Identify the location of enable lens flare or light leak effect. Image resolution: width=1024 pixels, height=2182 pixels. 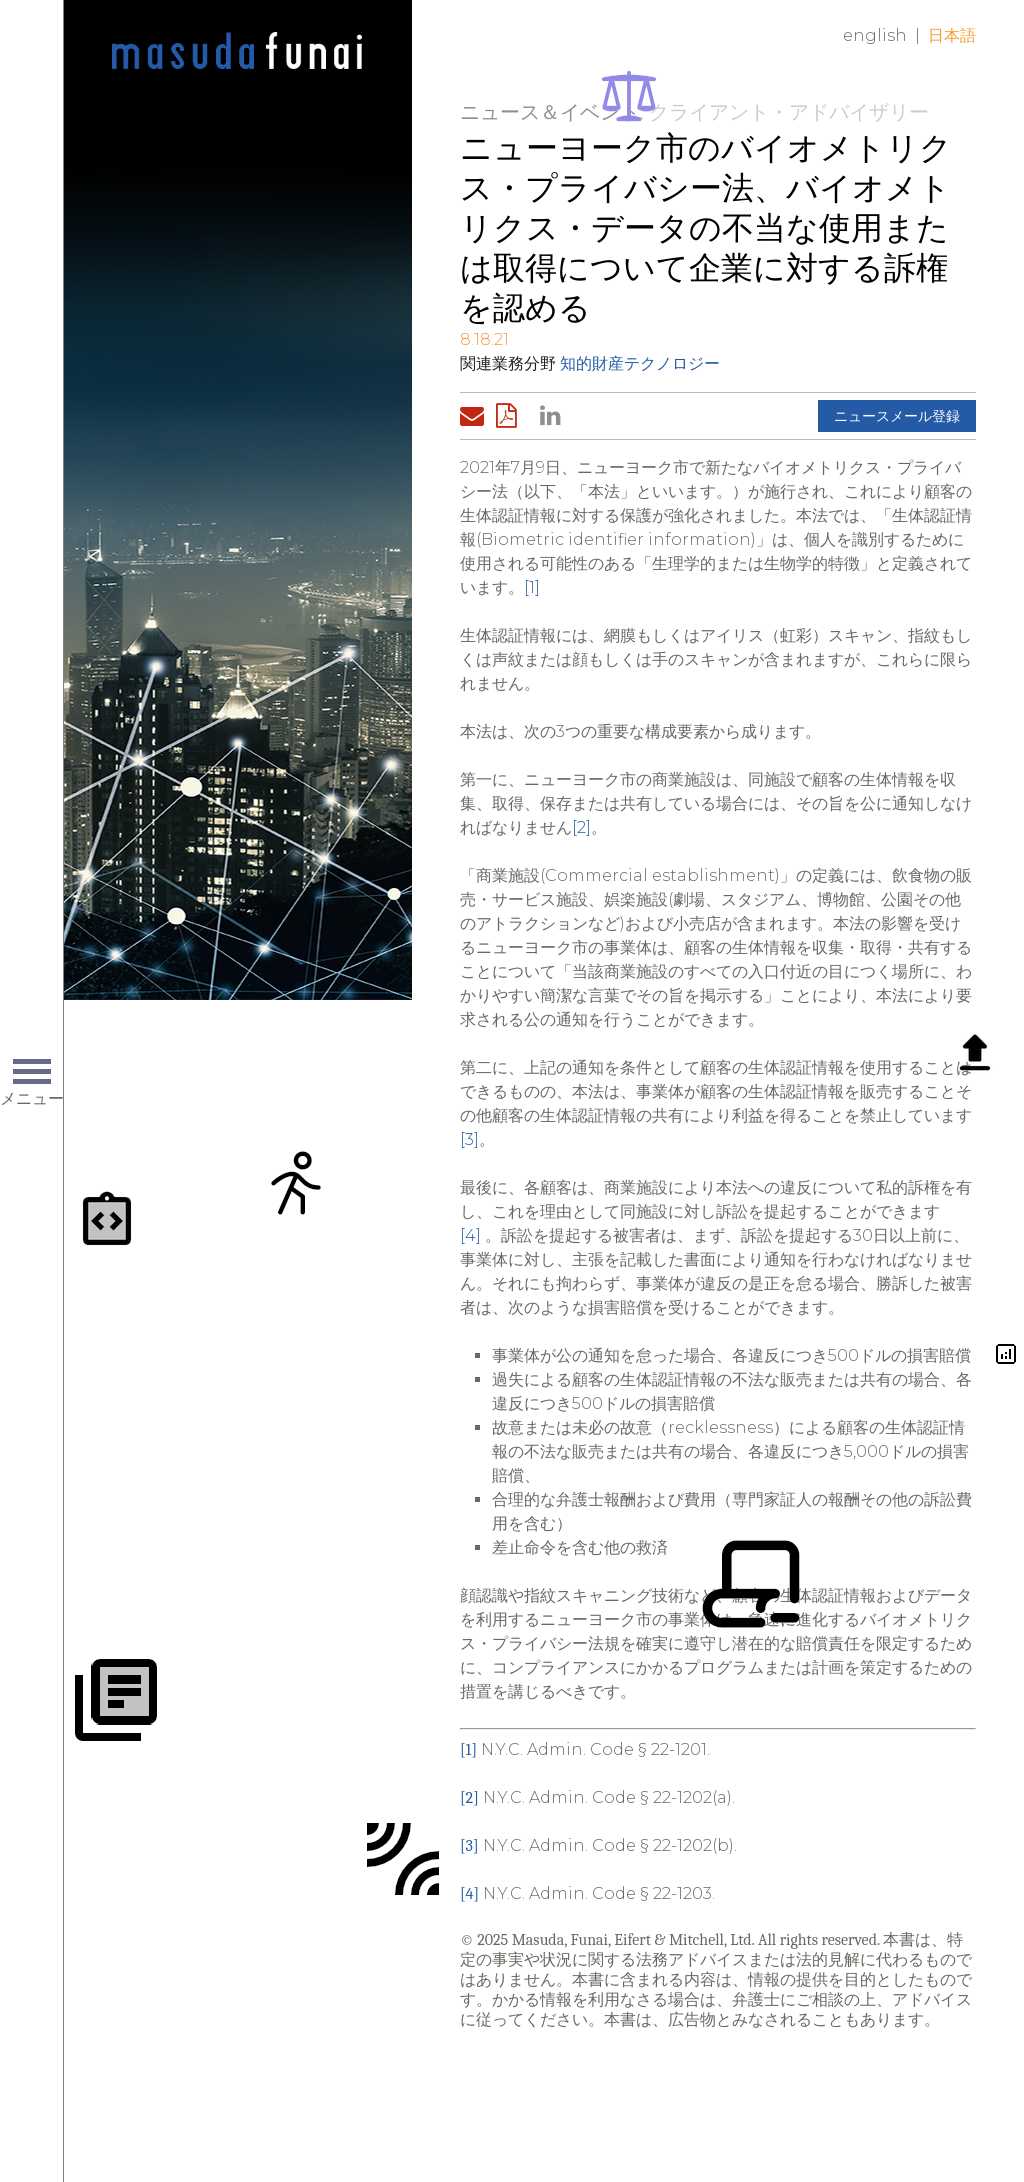
(403, 1859).